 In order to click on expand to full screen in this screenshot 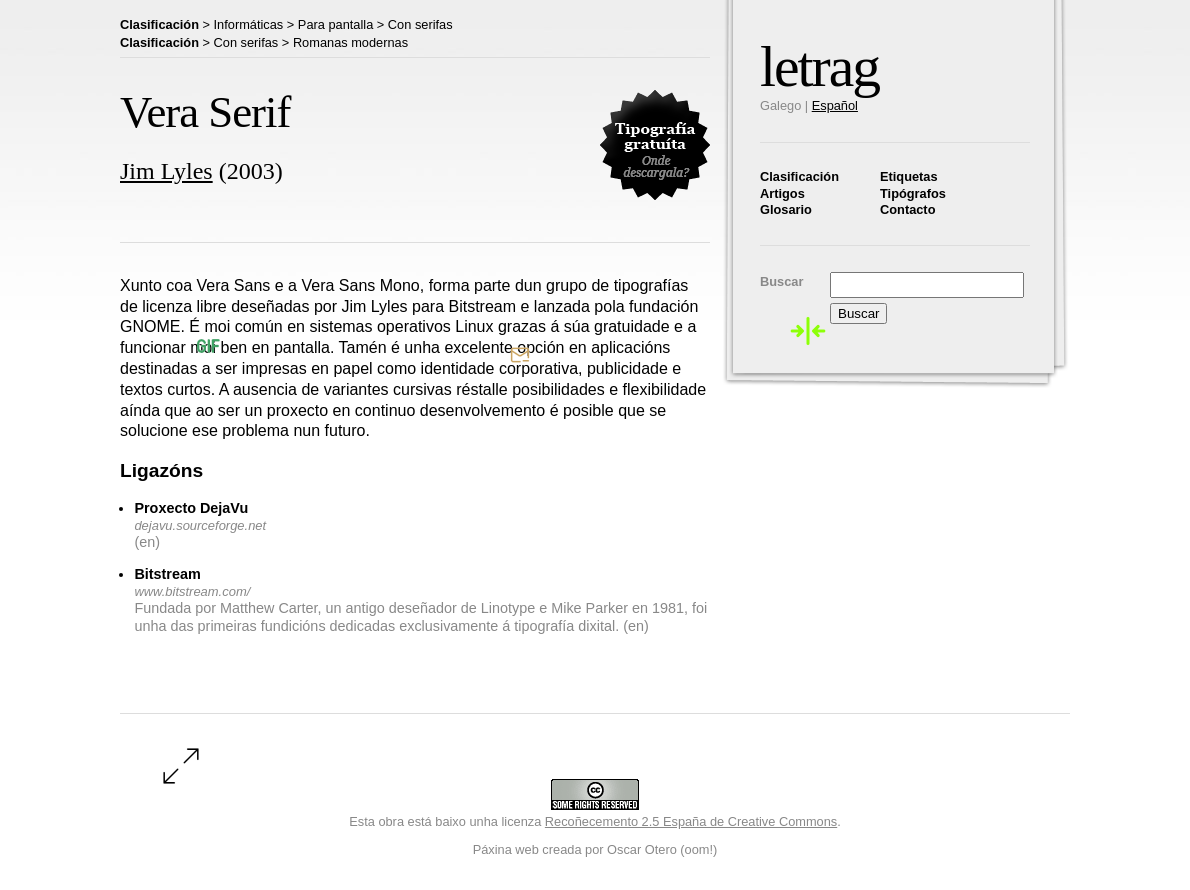, I will do `click(181, 766)`.